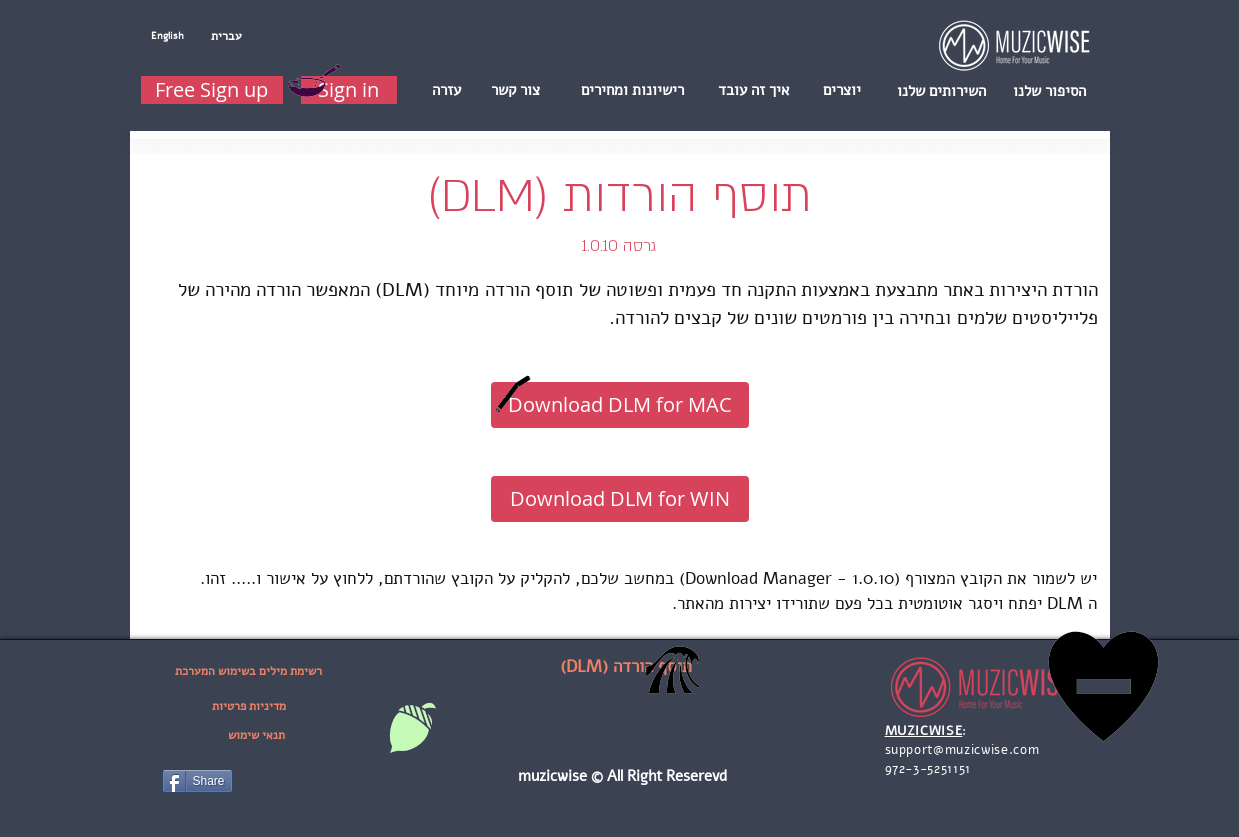  Describe the element at coordinates (513, 394) in the screenshot. I see `select the lead pipe weapon in a mystery or detective game` at that location.